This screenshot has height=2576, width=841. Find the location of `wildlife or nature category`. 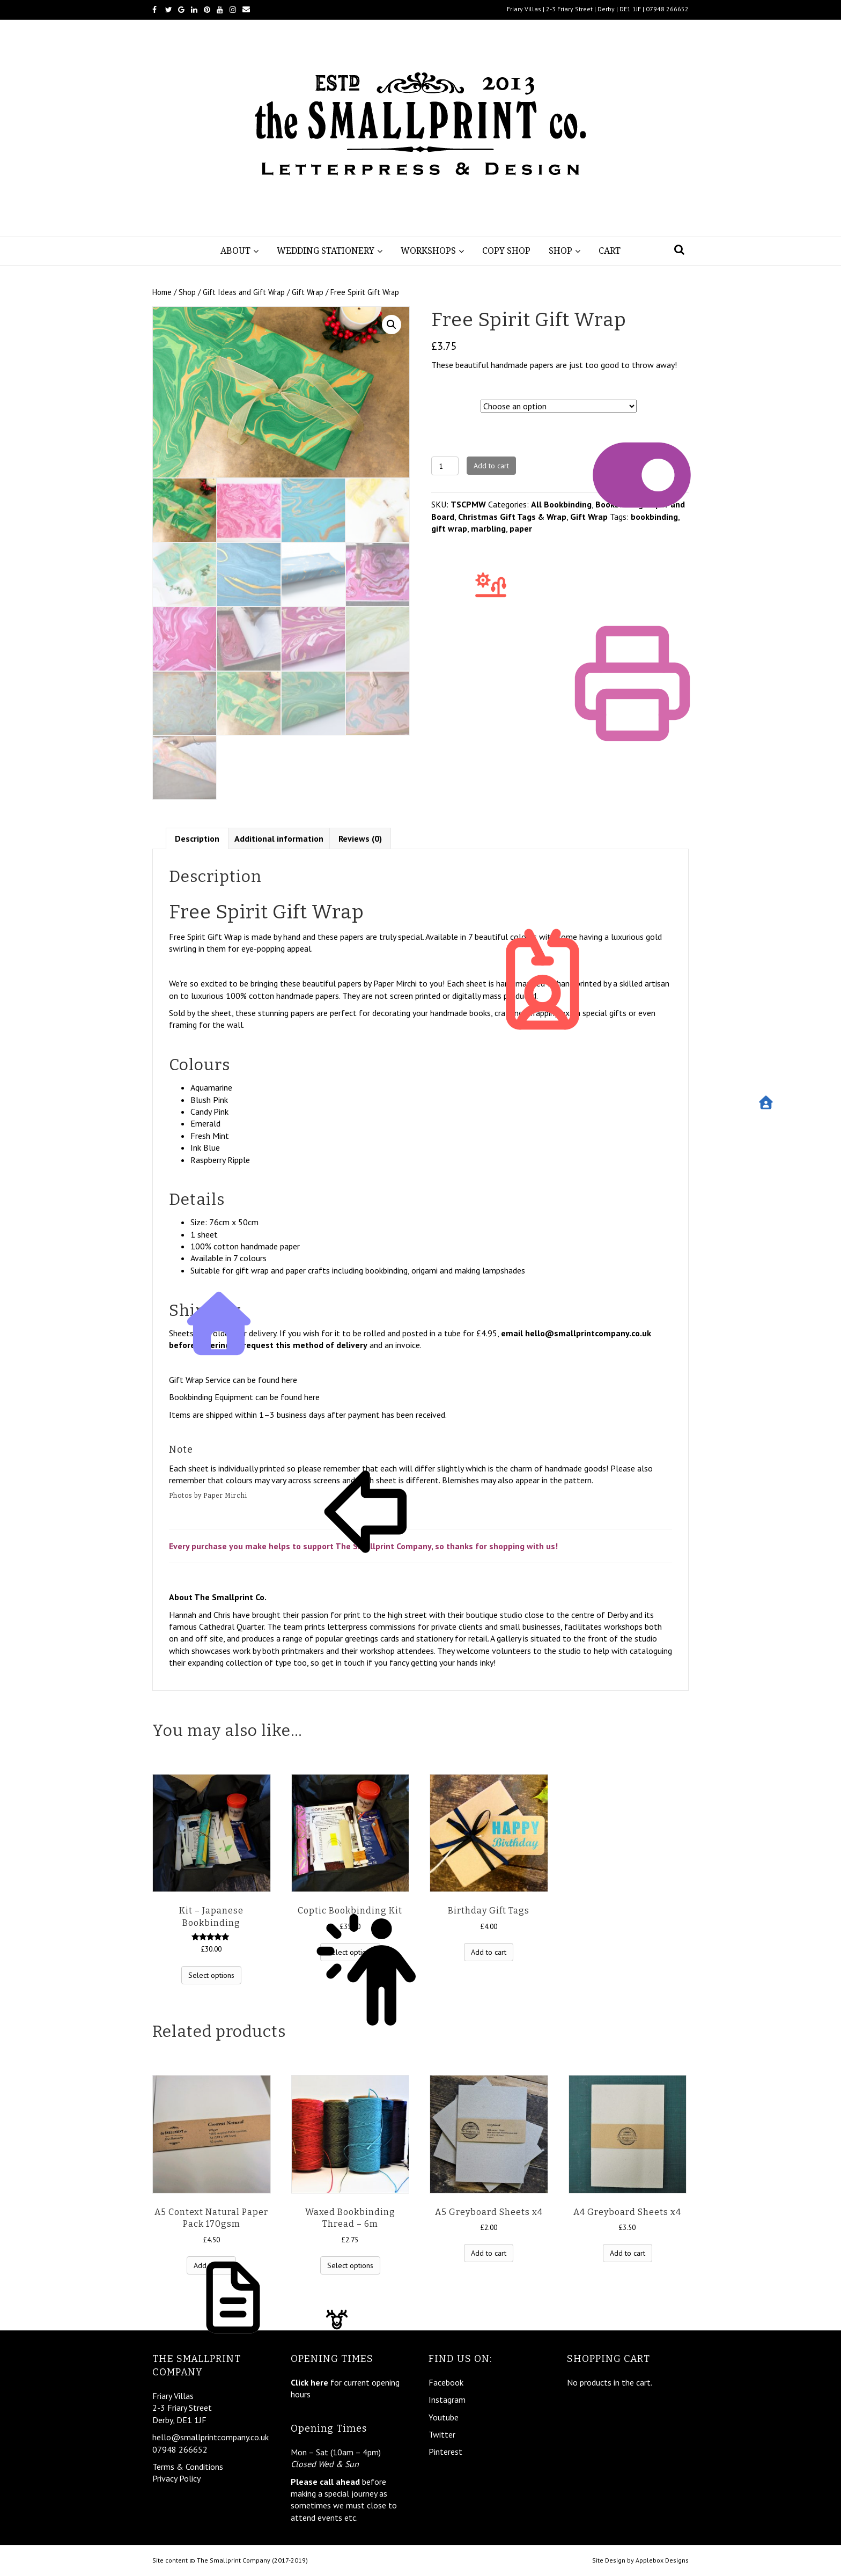

wildlife or nature category is located at coordinates (337, 2320).